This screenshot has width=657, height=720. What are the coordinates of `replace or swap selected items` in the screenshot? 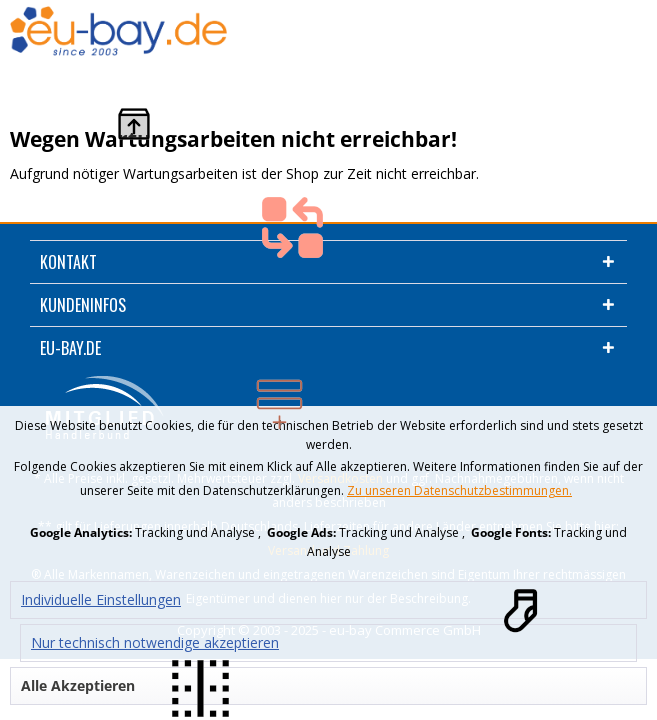 It's located at (292, 227).